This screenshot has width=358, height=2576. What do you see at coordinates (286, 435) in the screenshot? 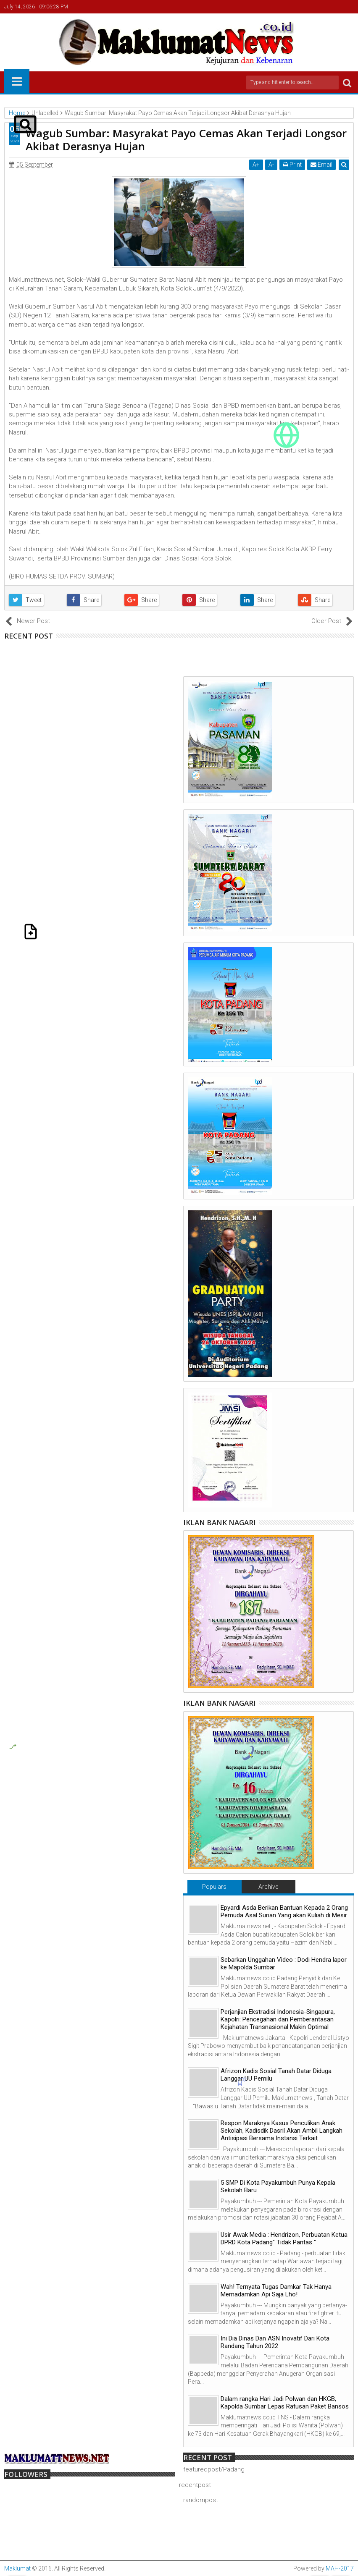
I see `switch to global or international settings` at bounding box center [286, 435].